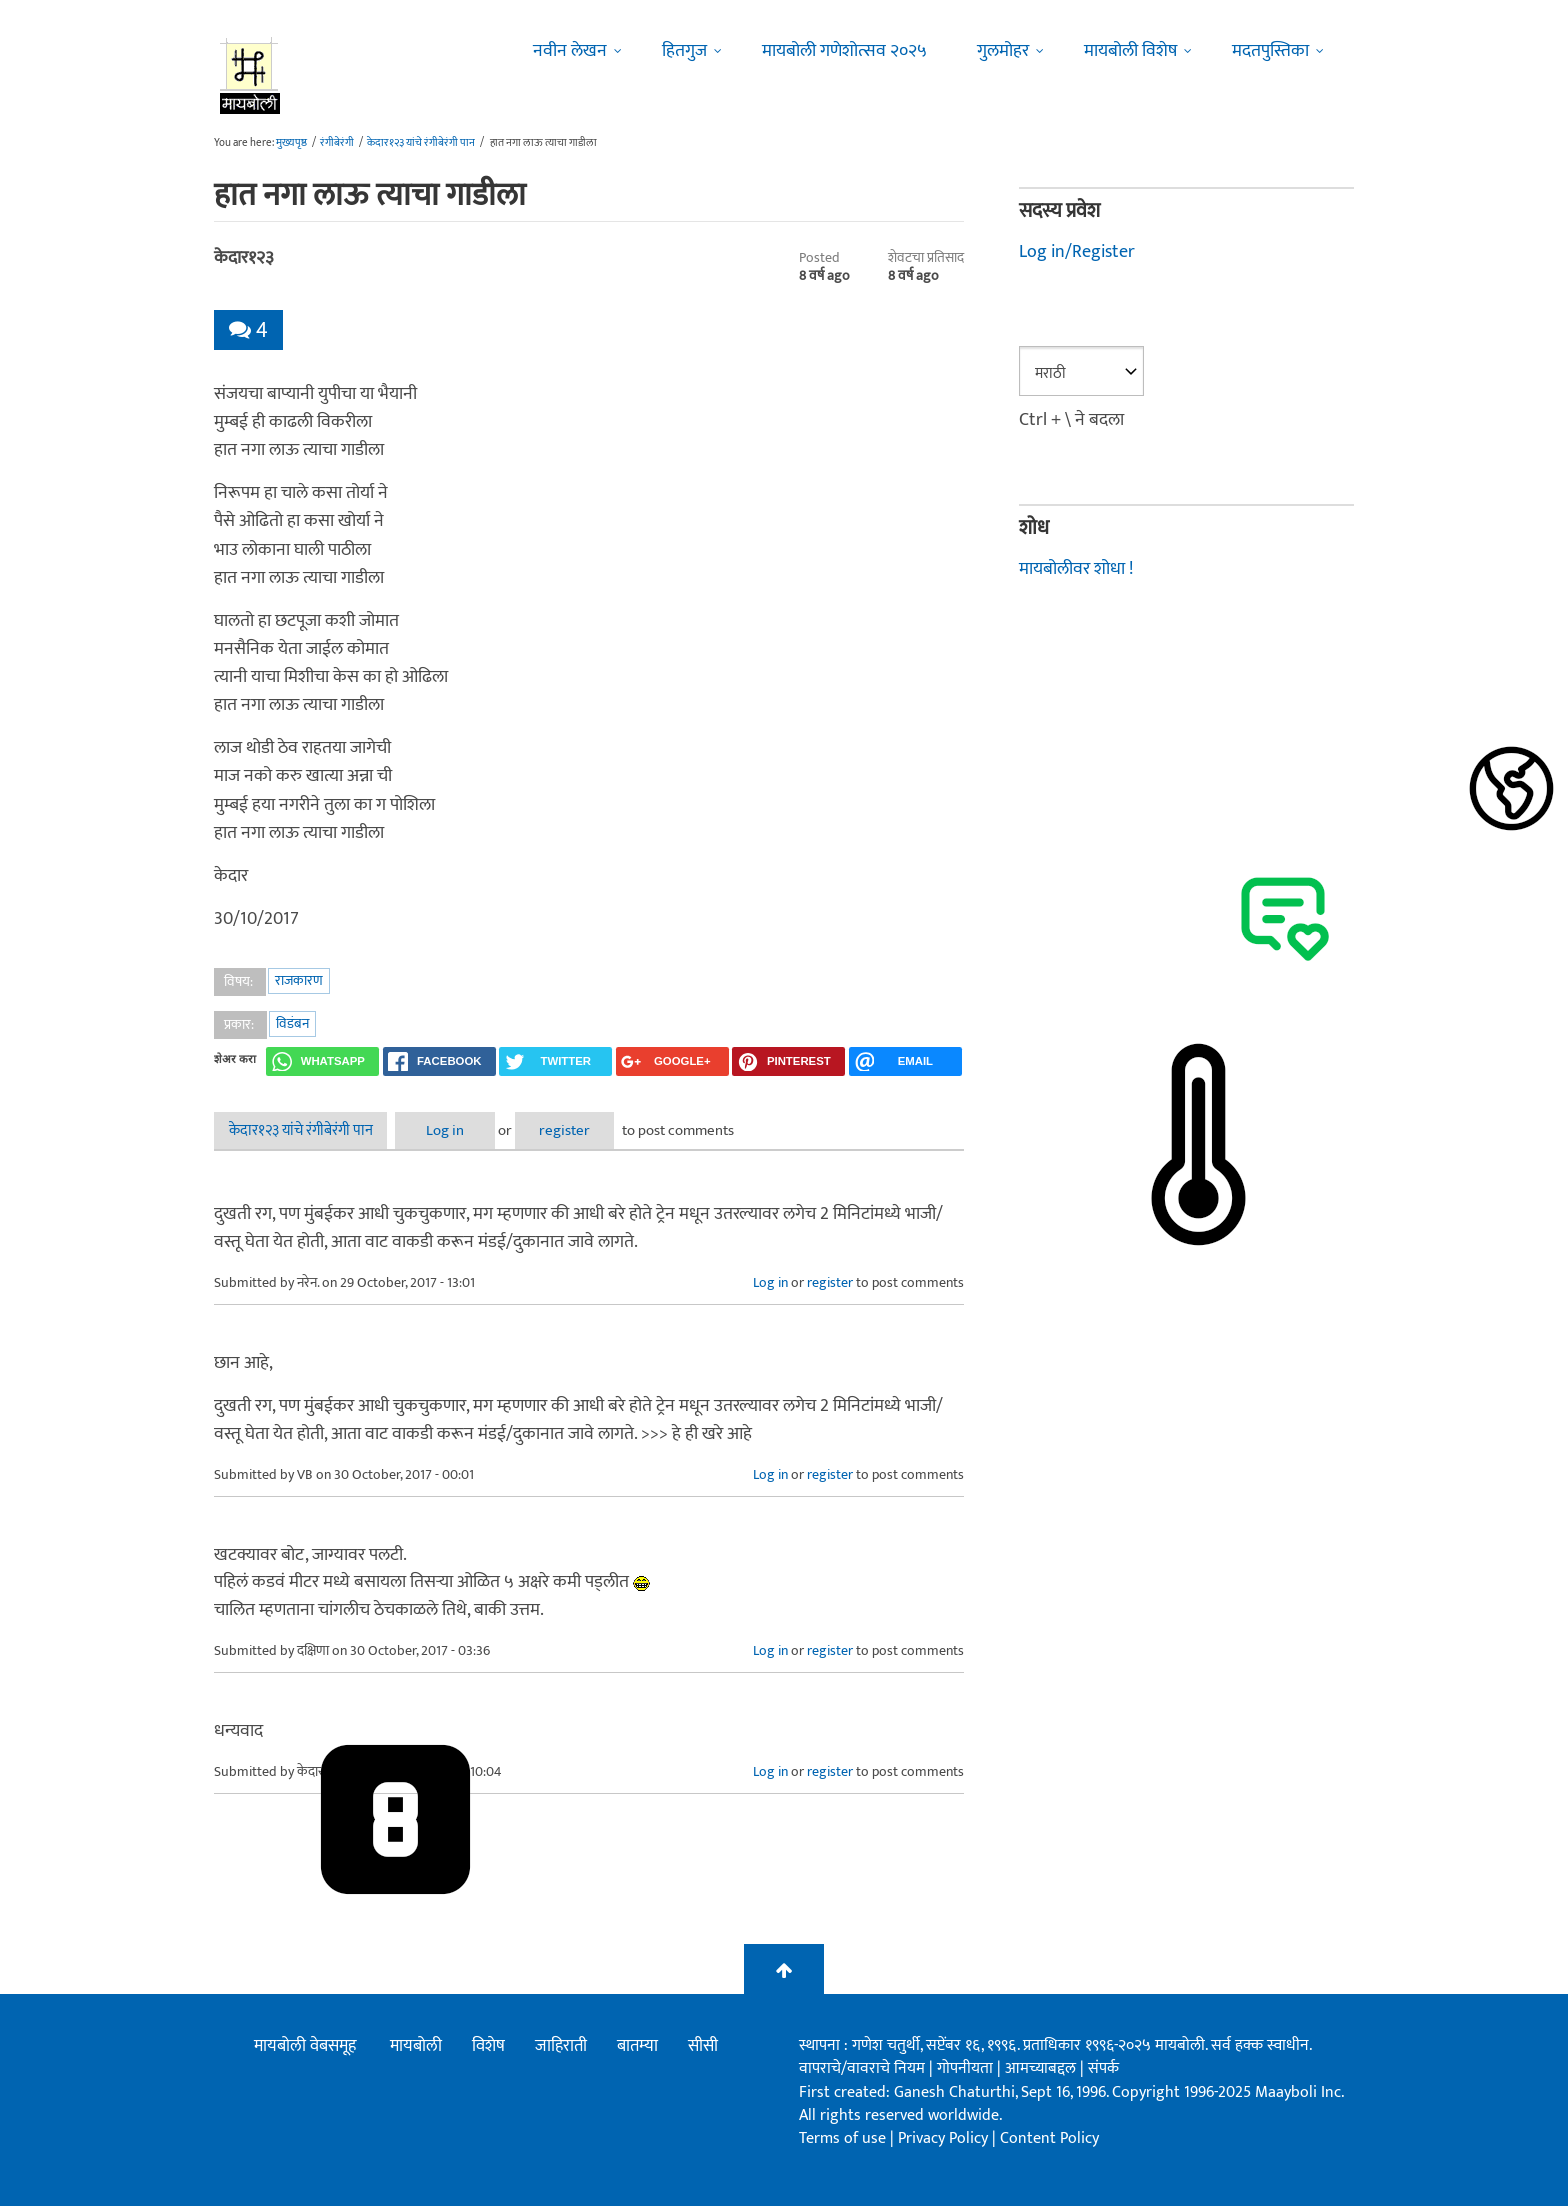 The height and width of the screenshot is (2206, 1568). What do you see at coordinates (395, 1819) in the screenshot?
I see `select page 8 or step 8 in a sequence` at bounding box center [395, 1819].